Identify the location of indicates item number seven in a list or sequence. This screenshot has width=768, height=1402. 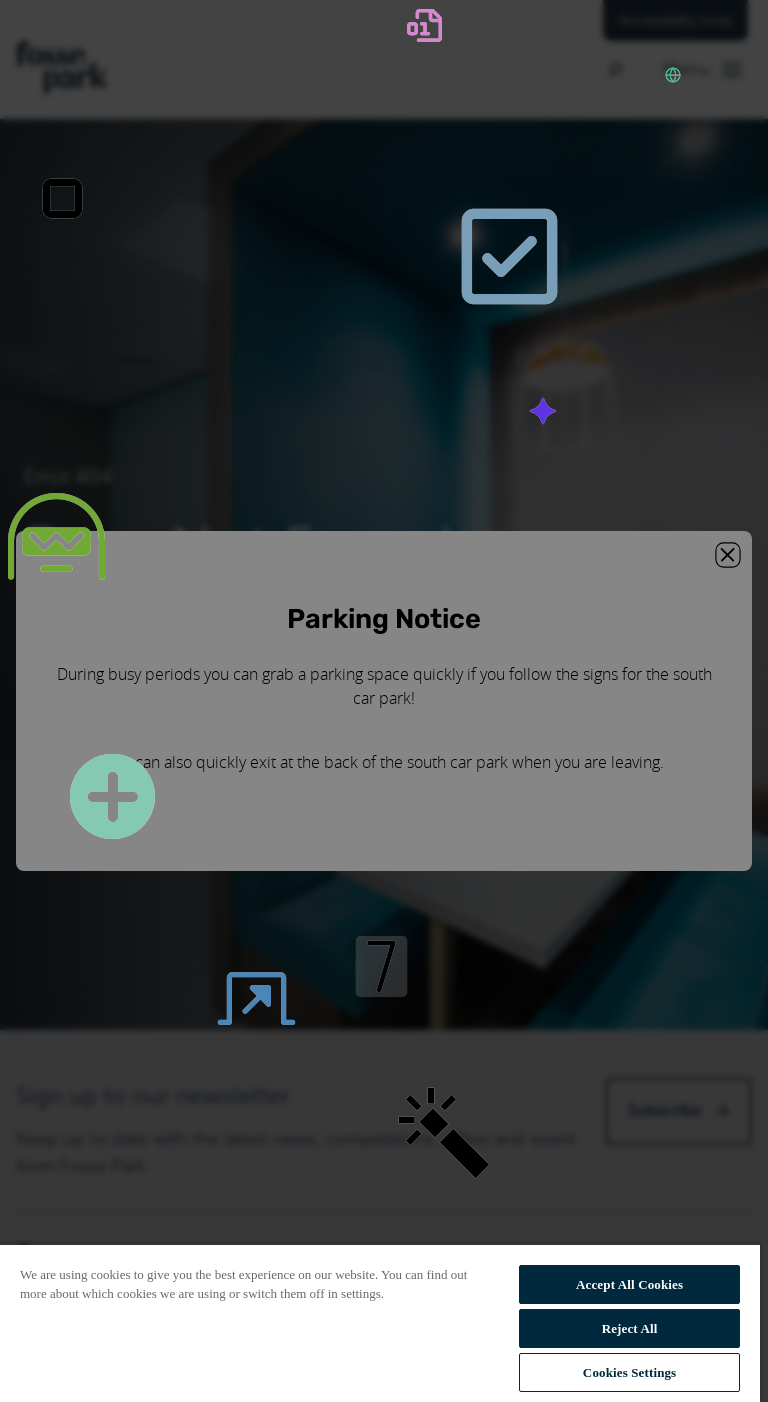
(381, 966).